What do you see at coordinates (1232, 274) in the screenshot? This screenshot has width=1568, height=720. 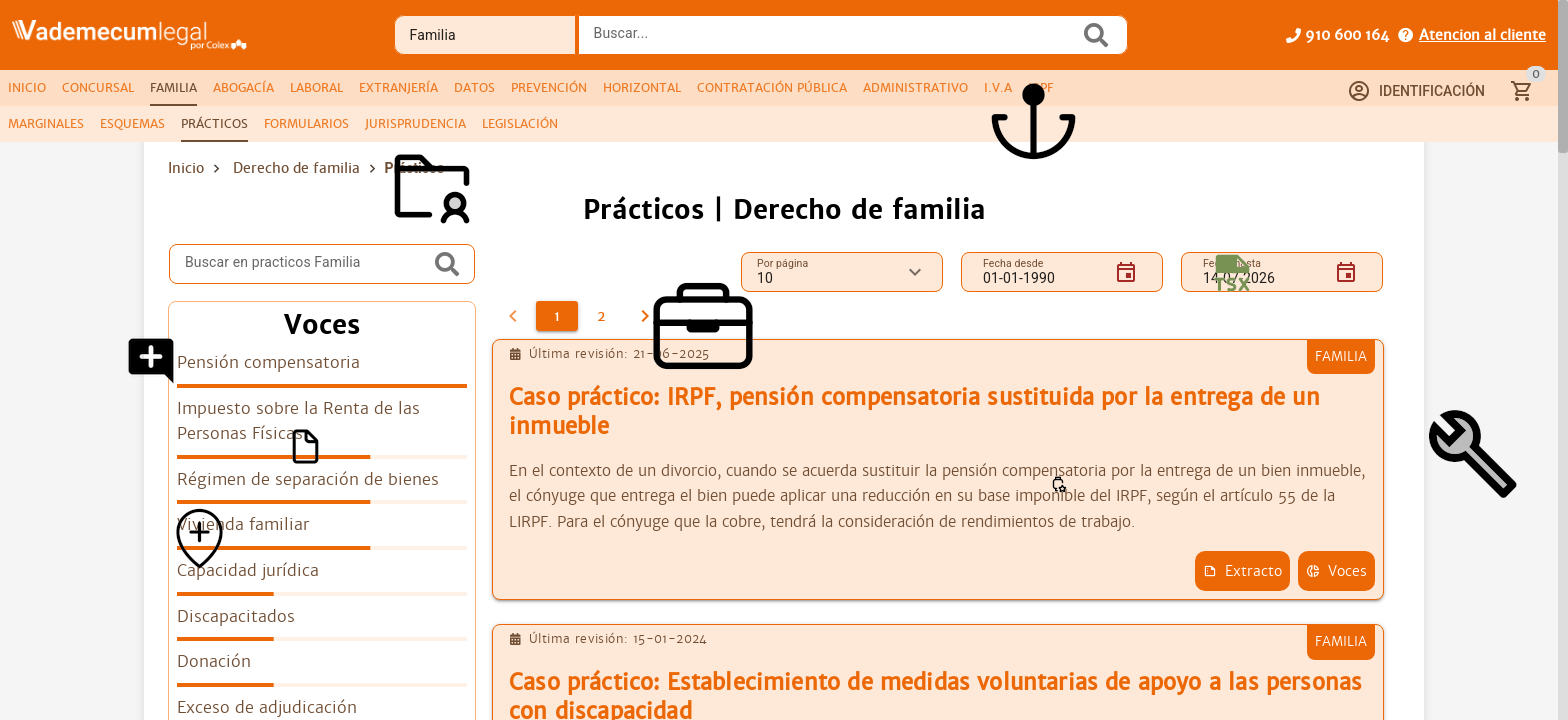 I see `open a TypeScript JSX file` at bounding box center [1232, 274].